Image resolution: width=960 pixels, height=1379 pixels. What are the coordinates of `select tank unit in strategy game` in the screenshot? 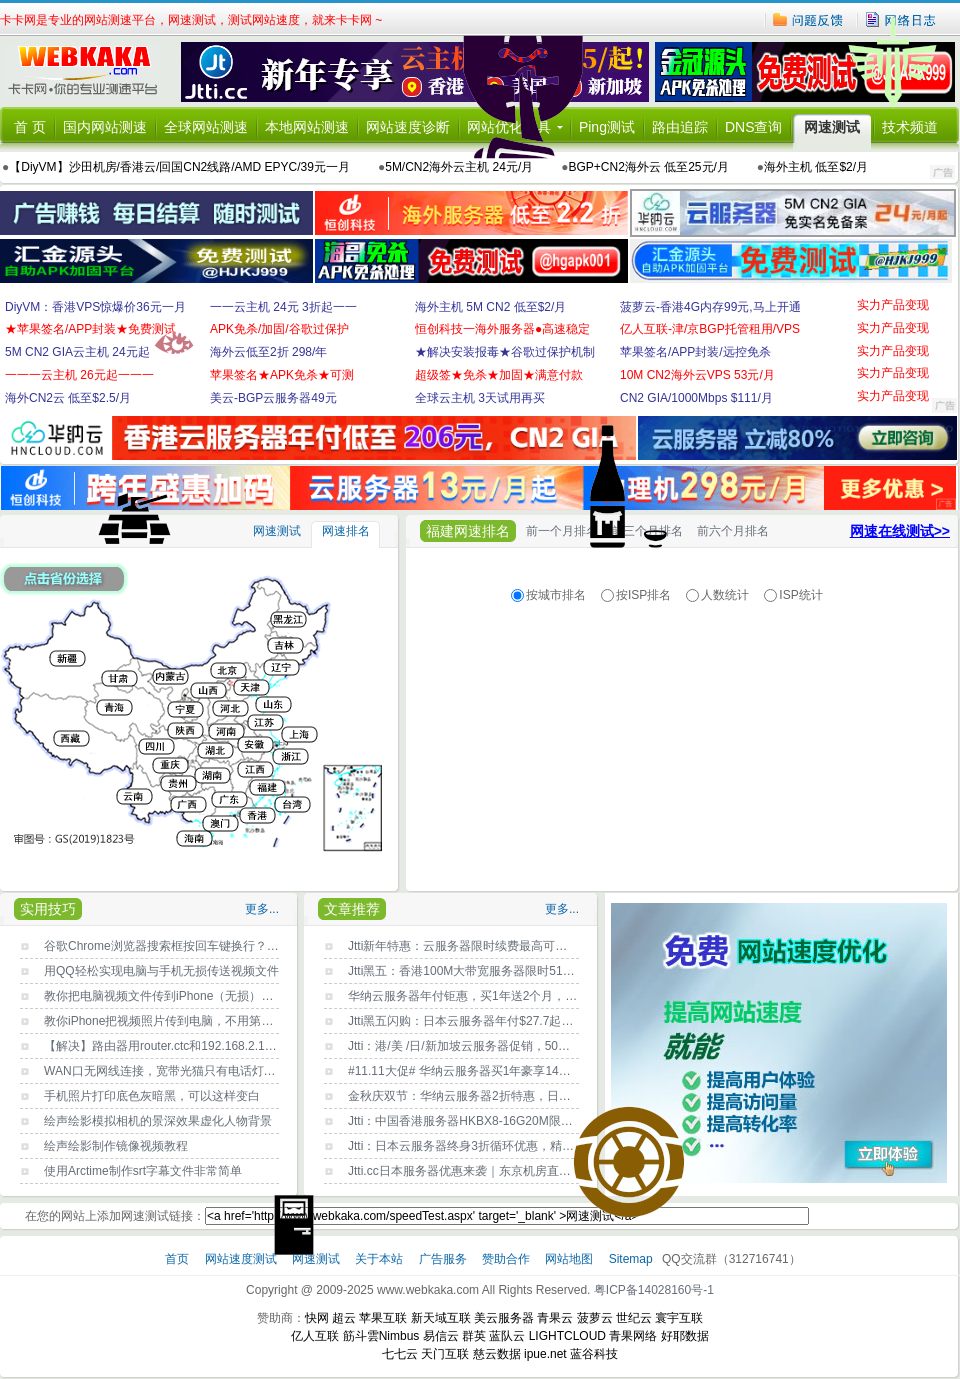 It's located at (134, 518).